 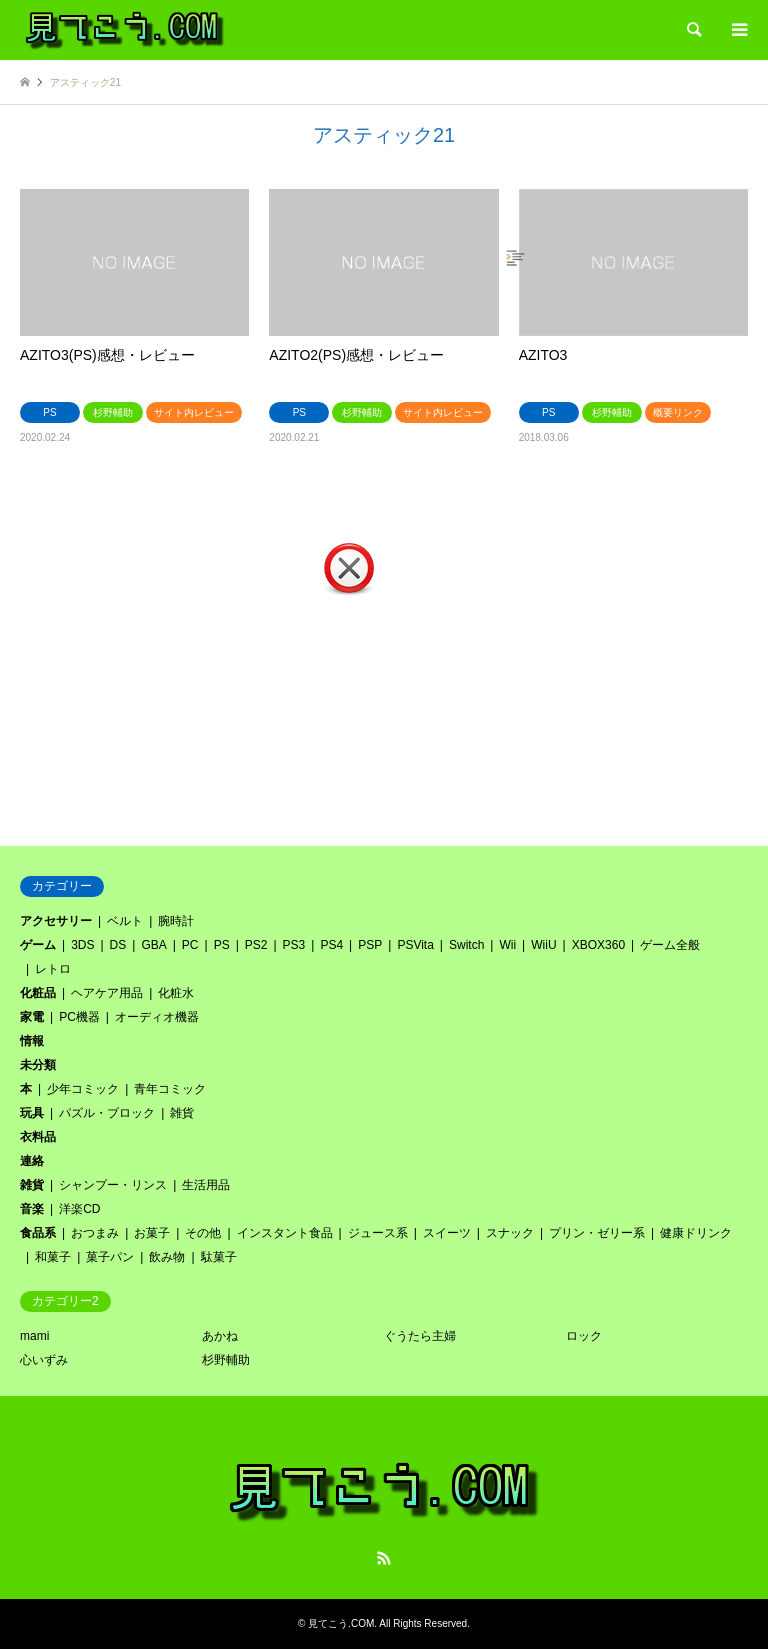 I want to click on increase text indentation, so click(x=515, y=258).